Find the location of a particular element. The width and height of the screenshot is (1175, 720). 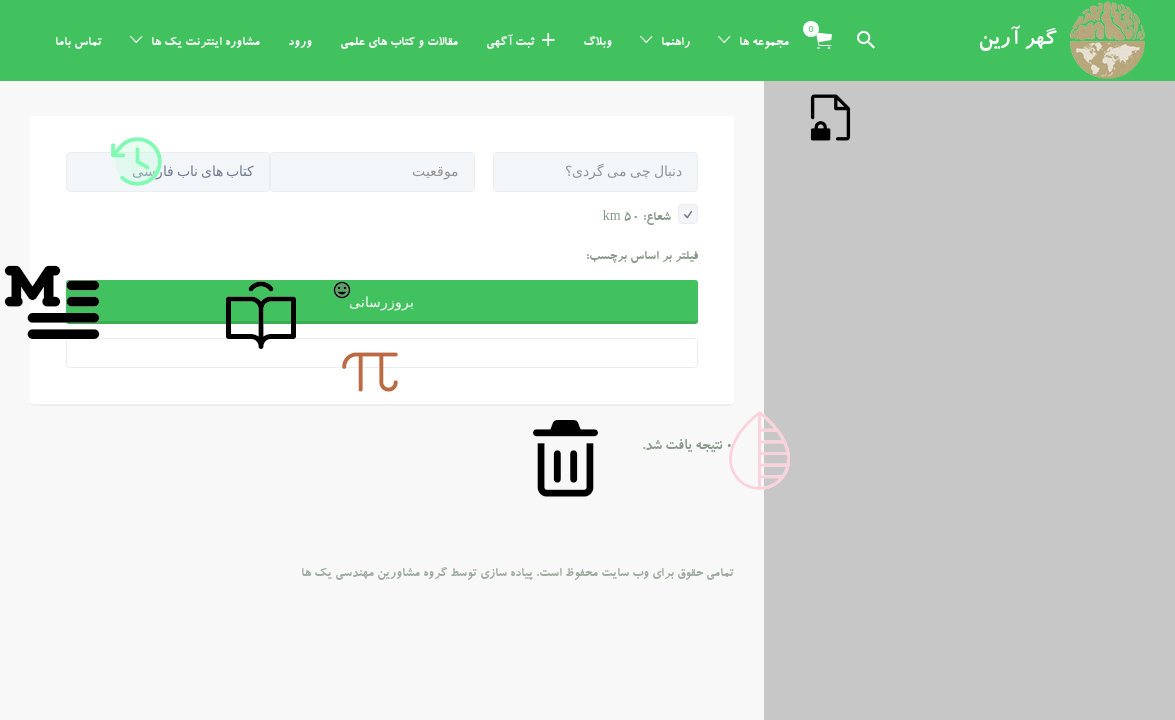

adjust color saturation or fill level is located at coordinates (759, 453).